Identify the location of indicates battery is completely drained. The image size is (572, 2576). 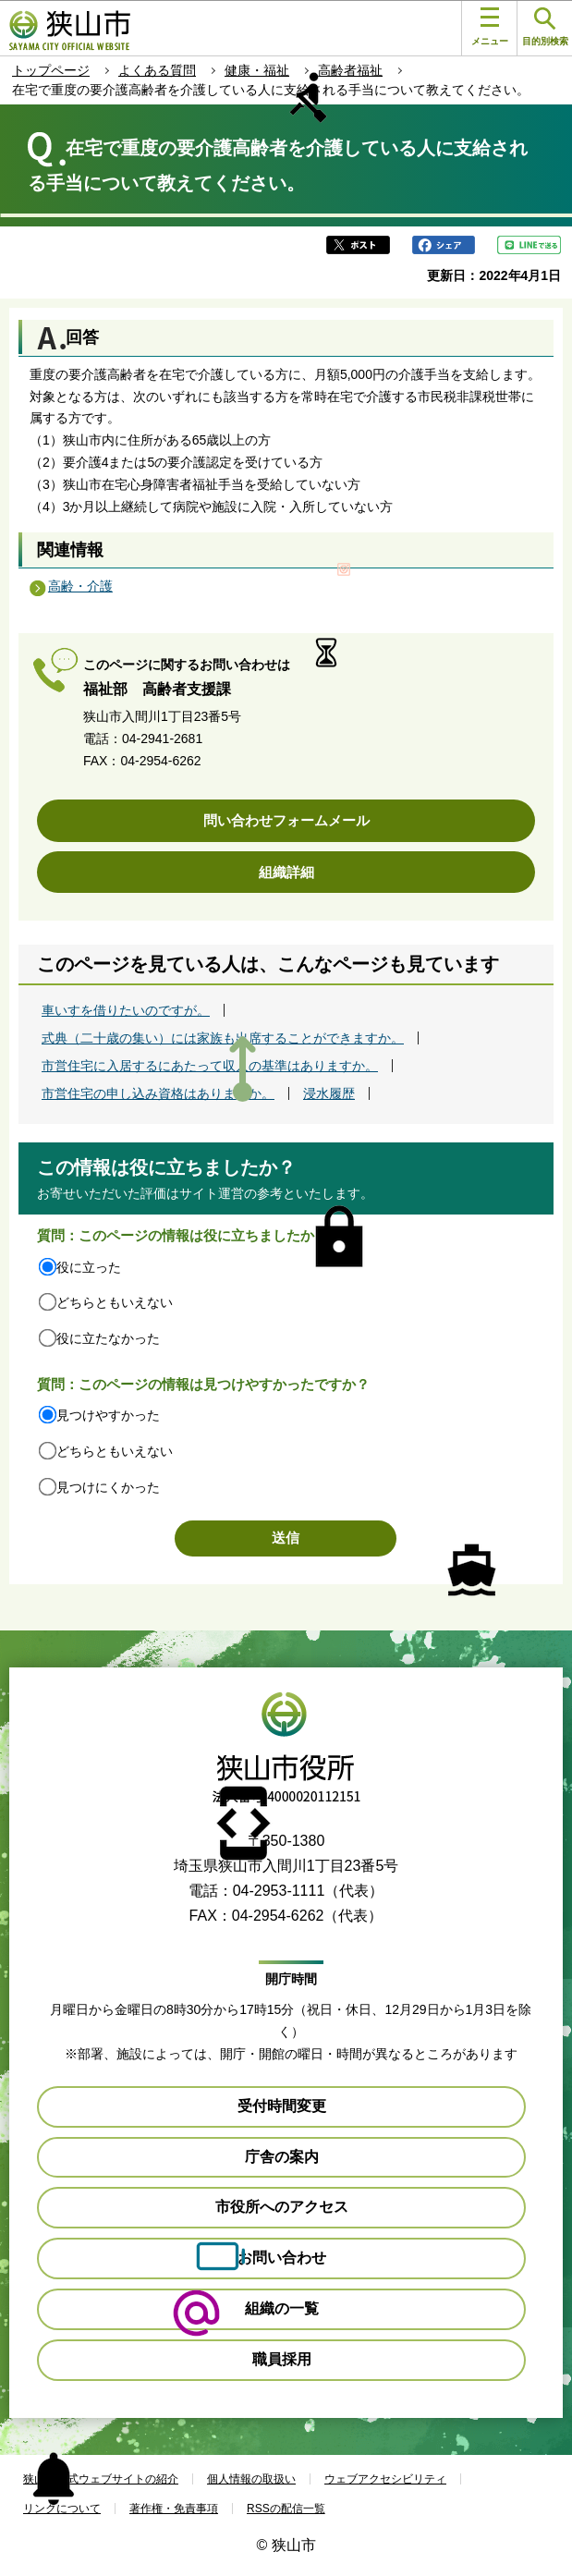
(220, 2256).